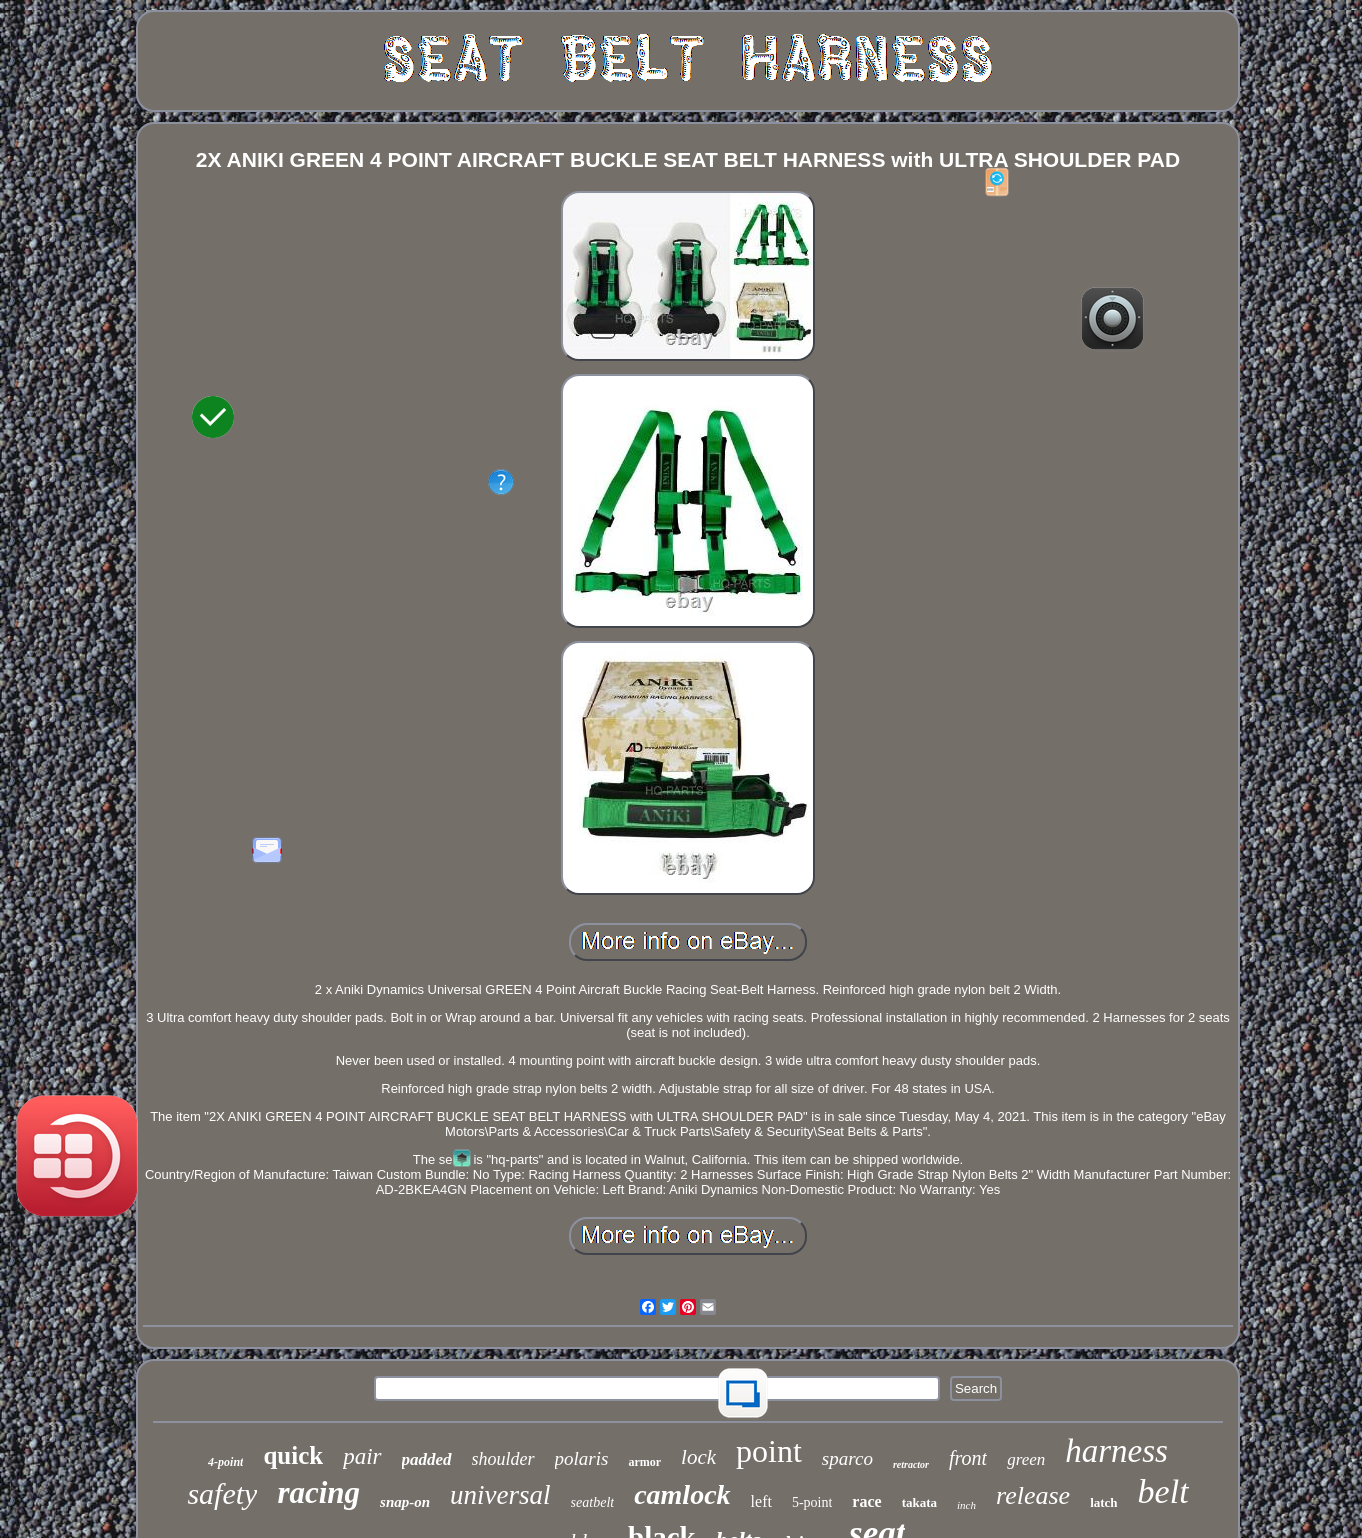  I want to click on indicates dropbox file is fully synced, so click(213, 417).